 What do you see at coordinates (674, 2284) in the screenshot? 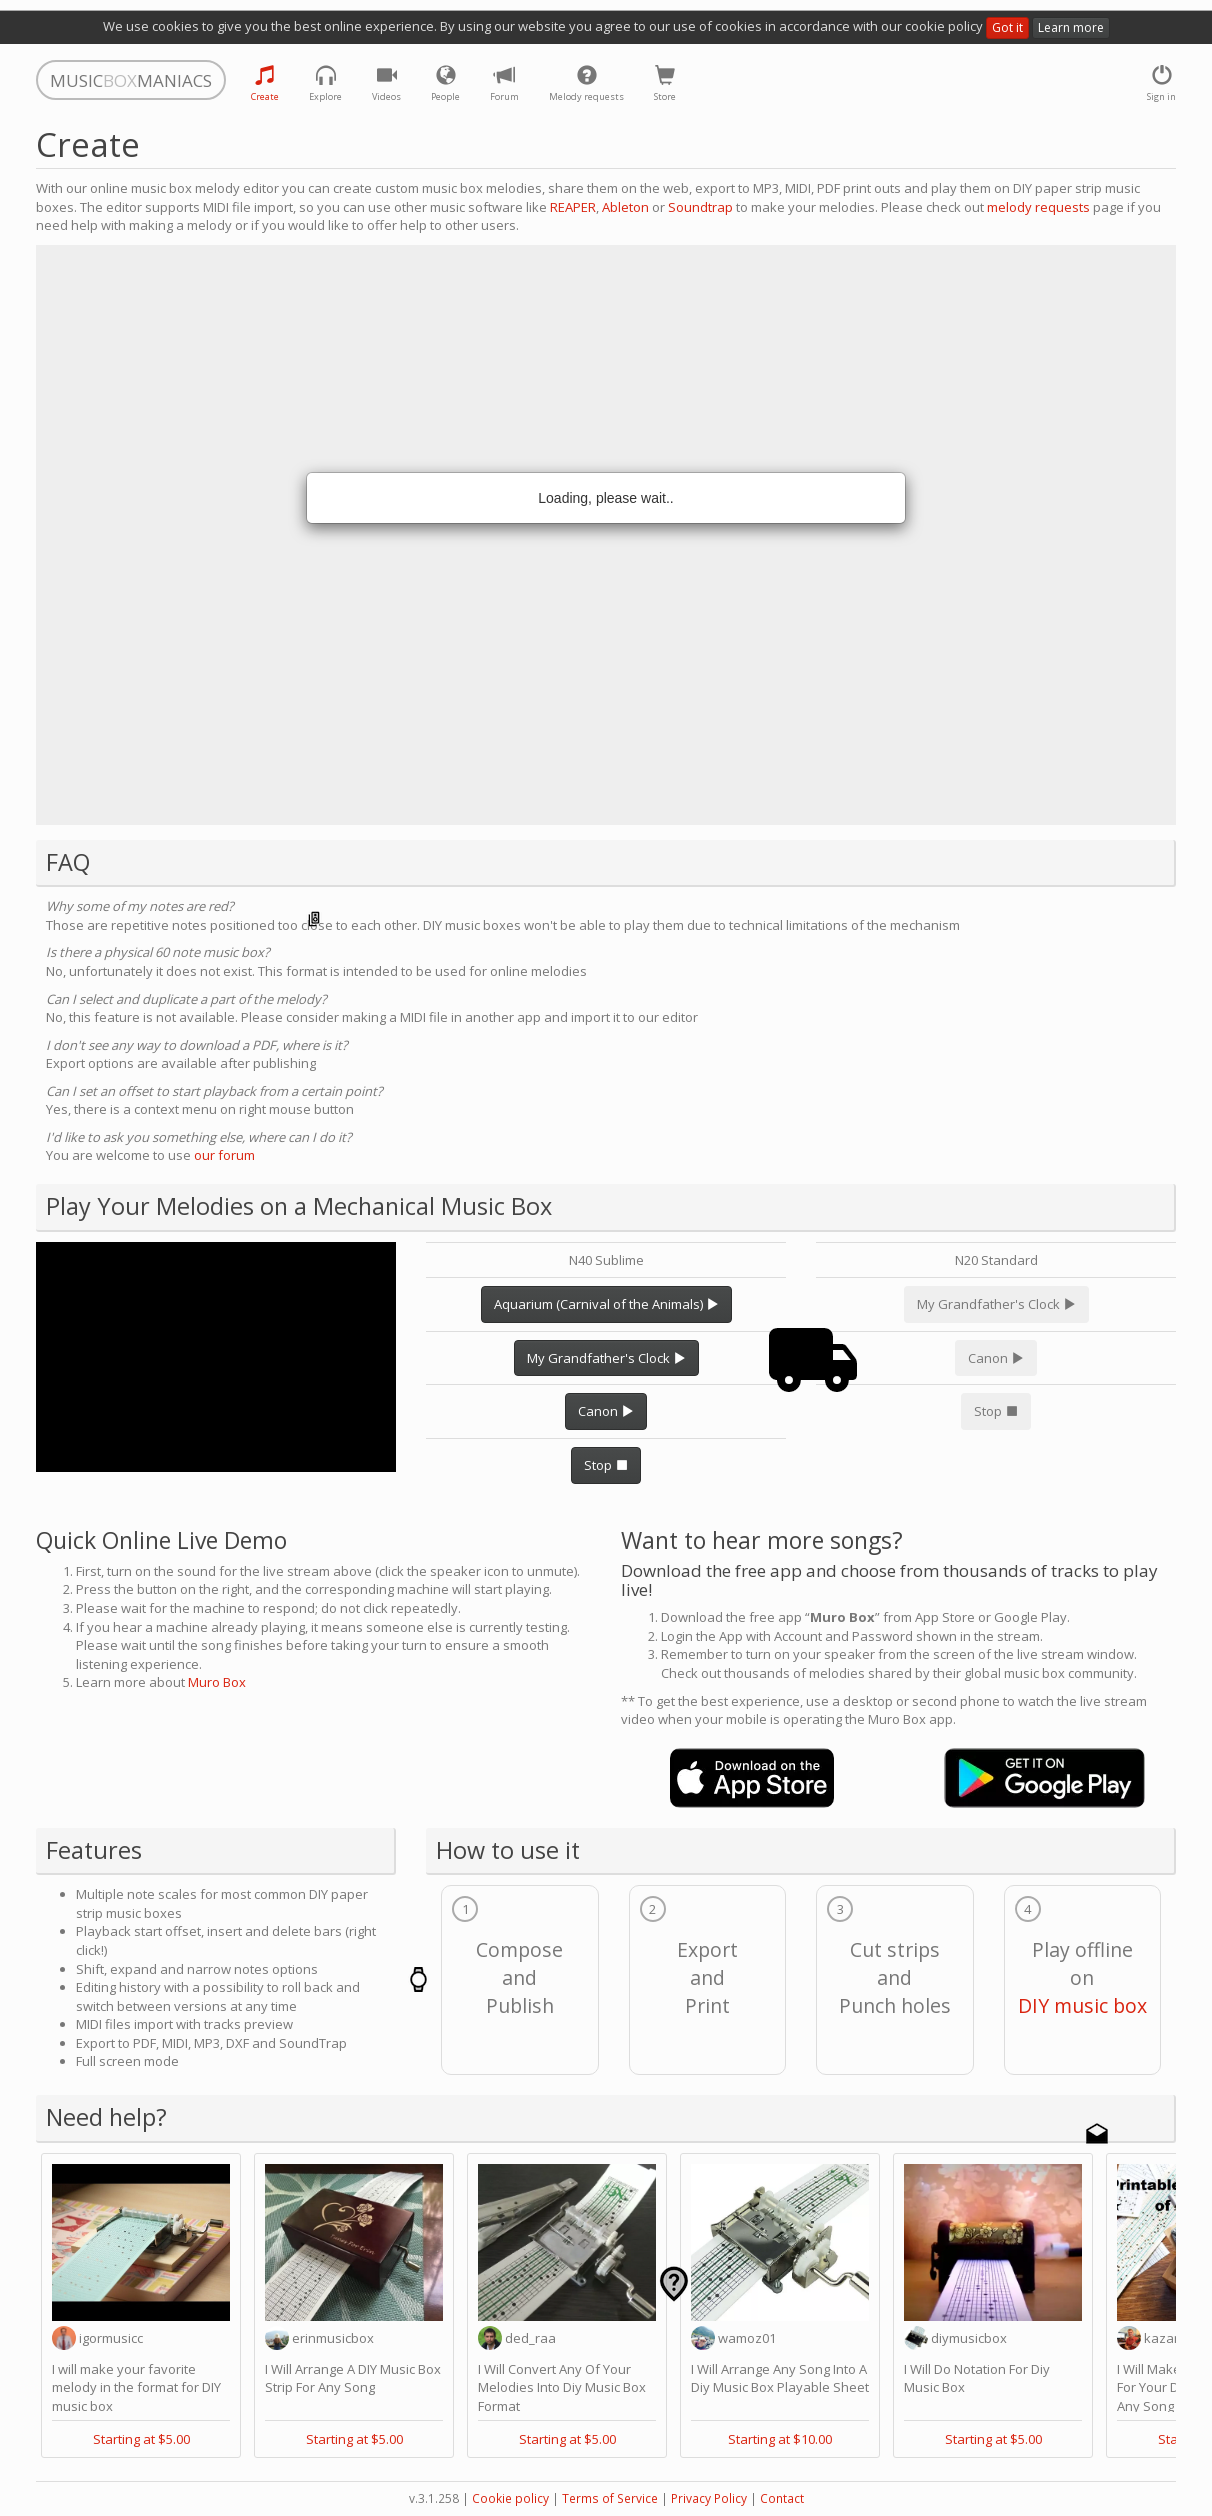
I see `unknown or unidentified location` at bounding box center [674, 2284].